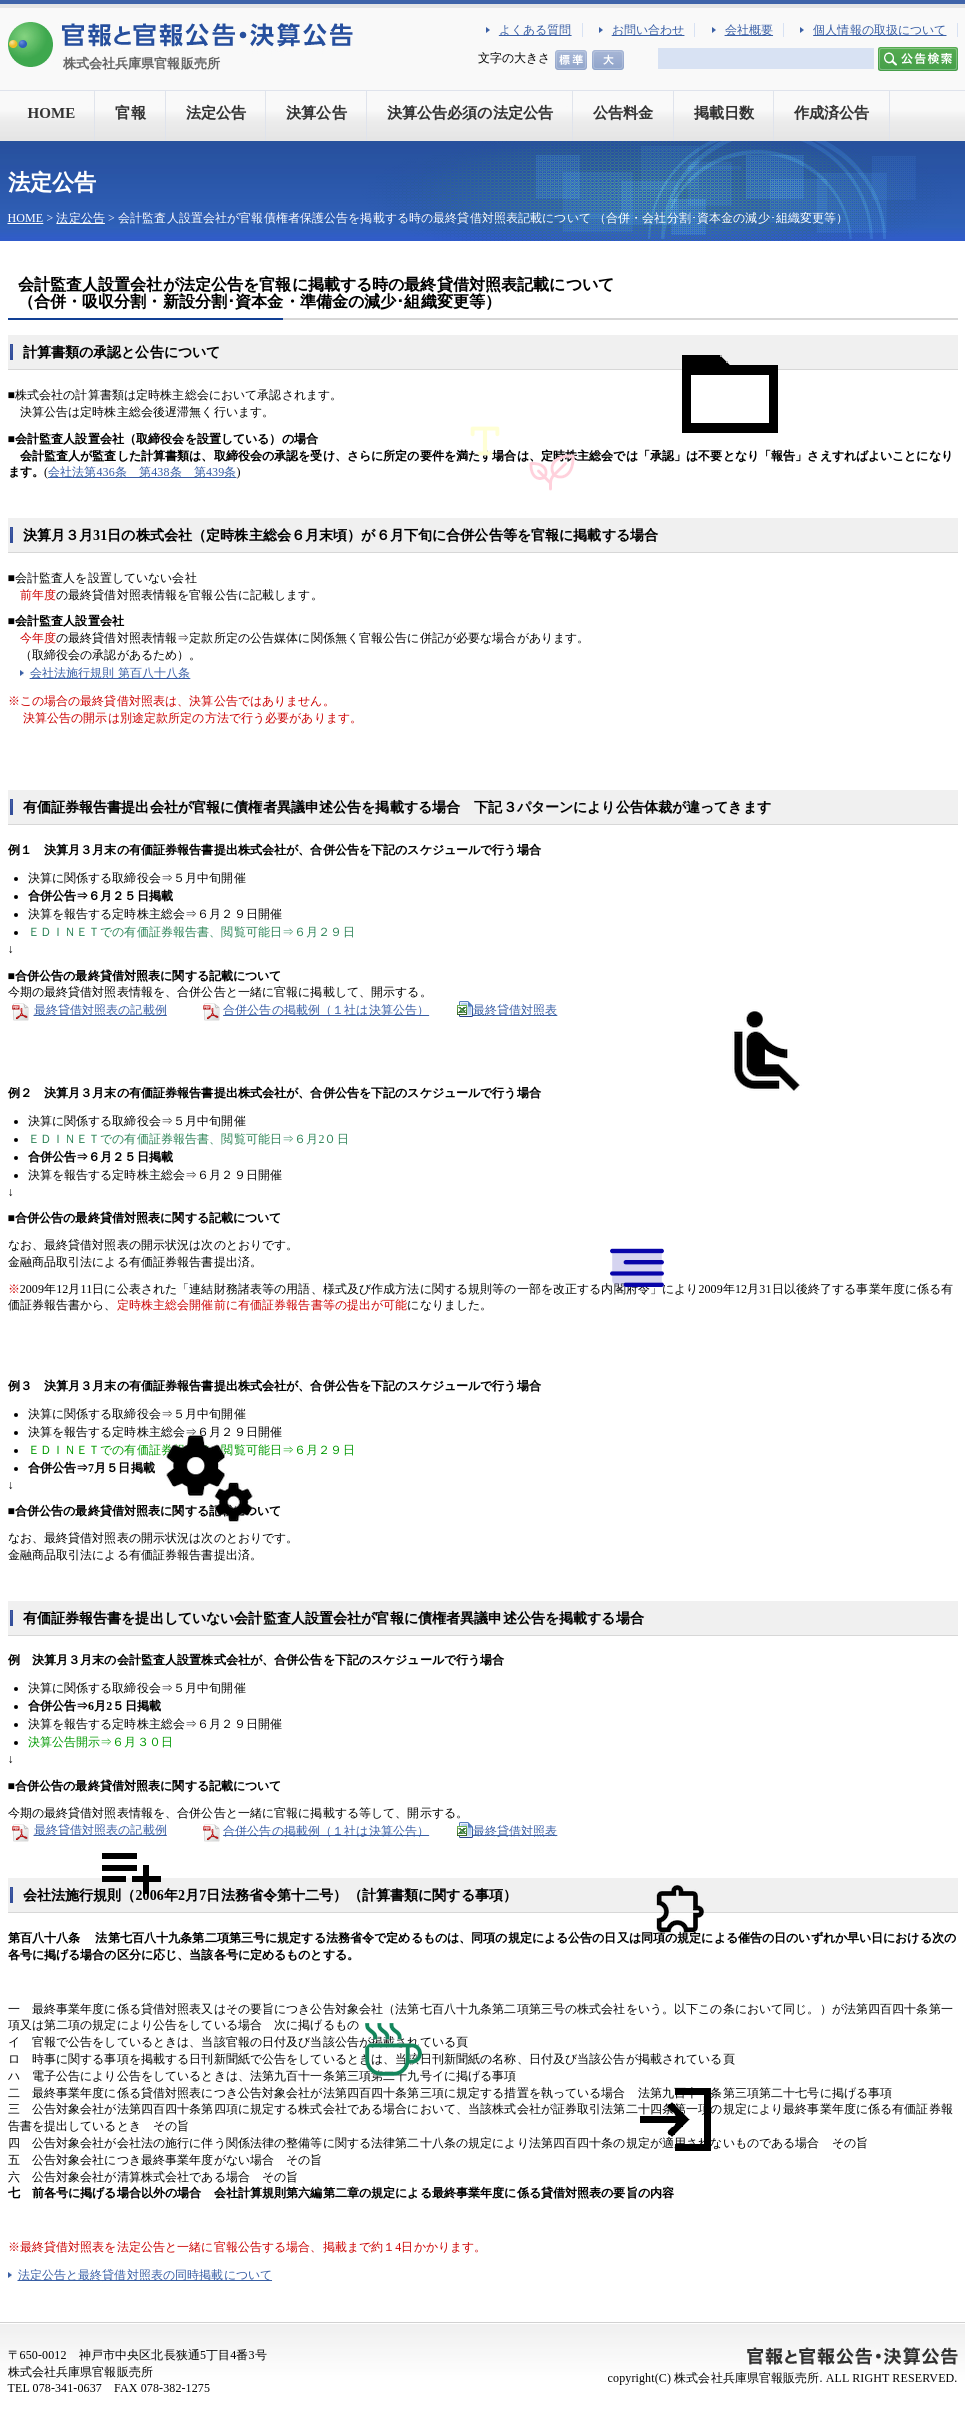 Image resolution: width=965 pixels, height=2412 pixels. I want to click on view plant care or gardening features, so click(552, 471).